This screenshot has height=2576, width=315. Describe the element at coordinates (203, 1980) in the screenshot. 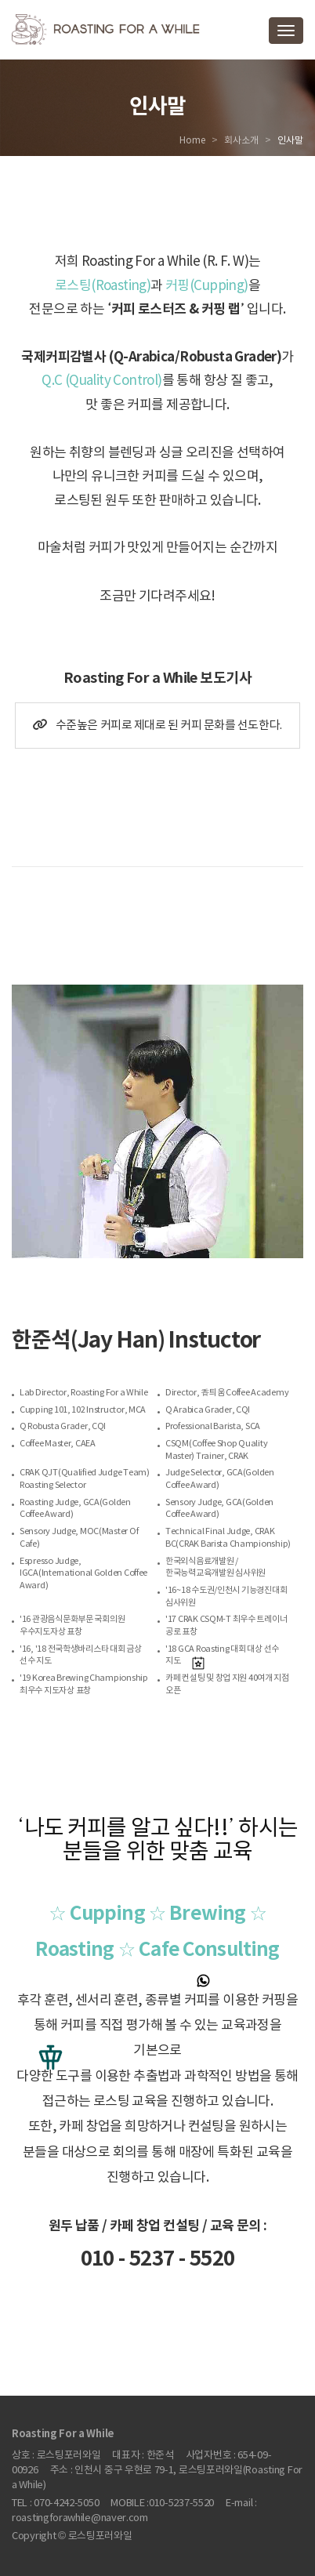

I see `open WhatsApp messaging app` at that location.